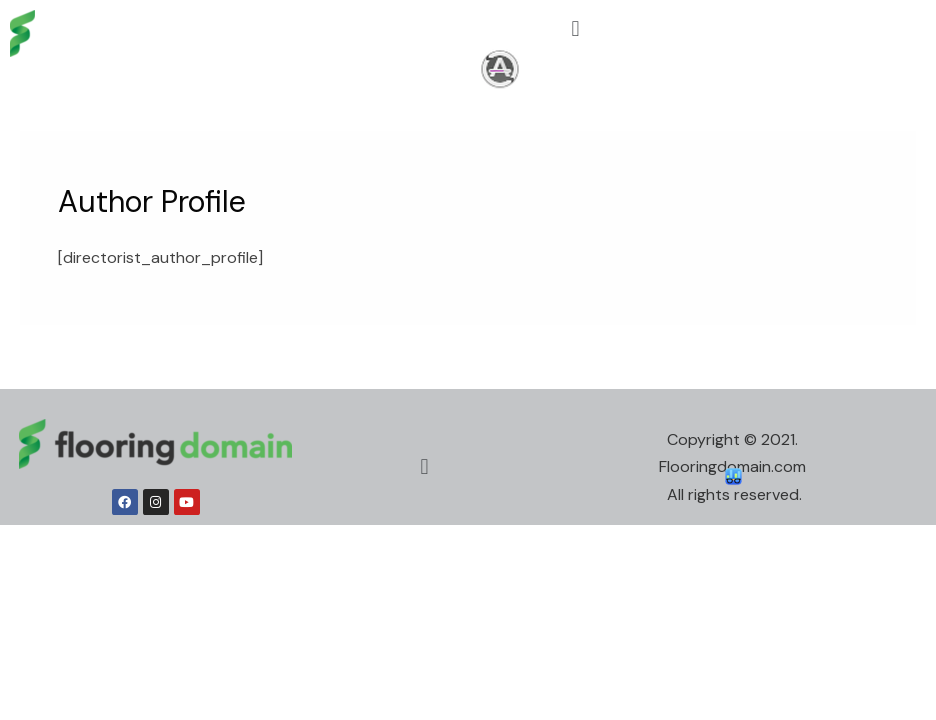  I want to click on check for available software updates, so click(500, 69).